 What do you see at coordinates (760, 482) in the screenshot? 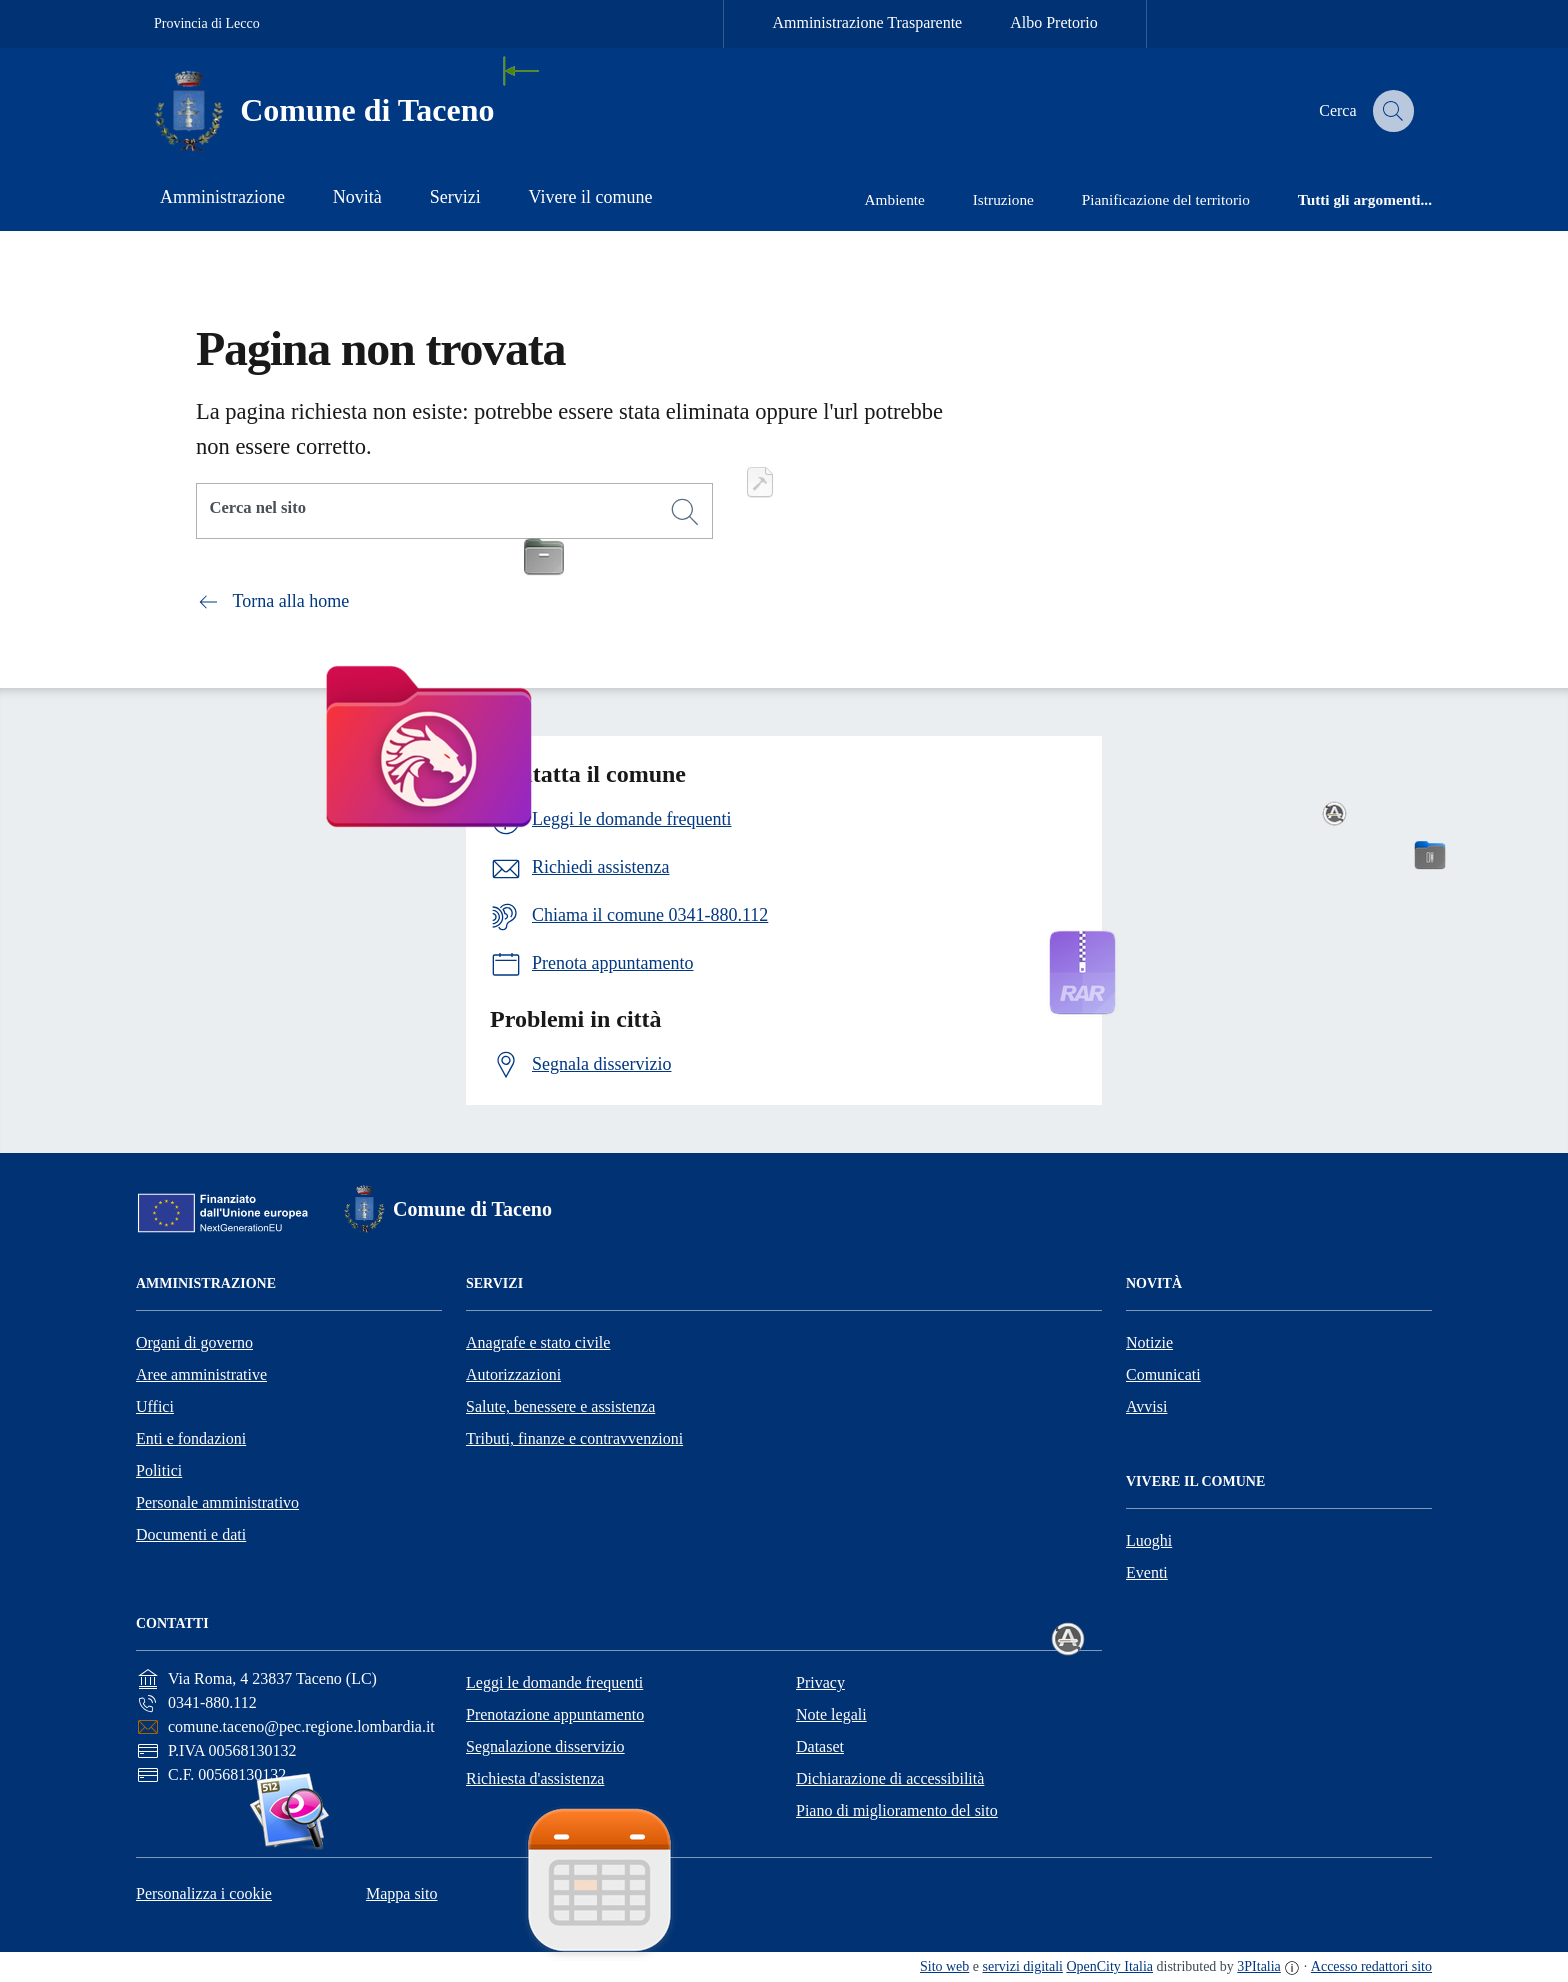
I see `a makefile or build configuration file` at bounding box center [760, 482].